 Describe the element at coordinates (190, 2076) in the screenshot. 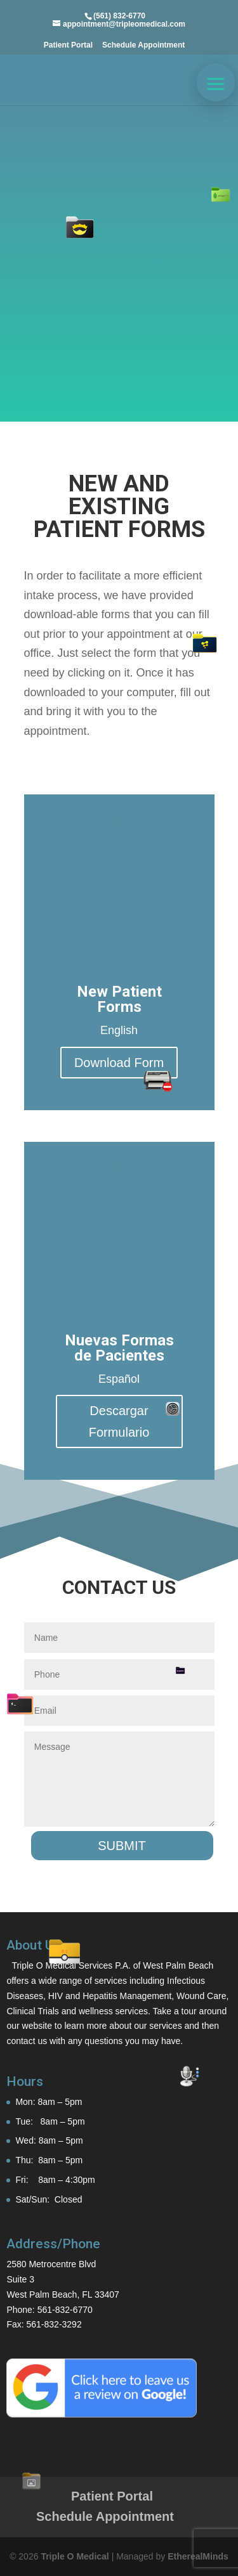

I see `microphone input at medium sensitivity level` at that location.